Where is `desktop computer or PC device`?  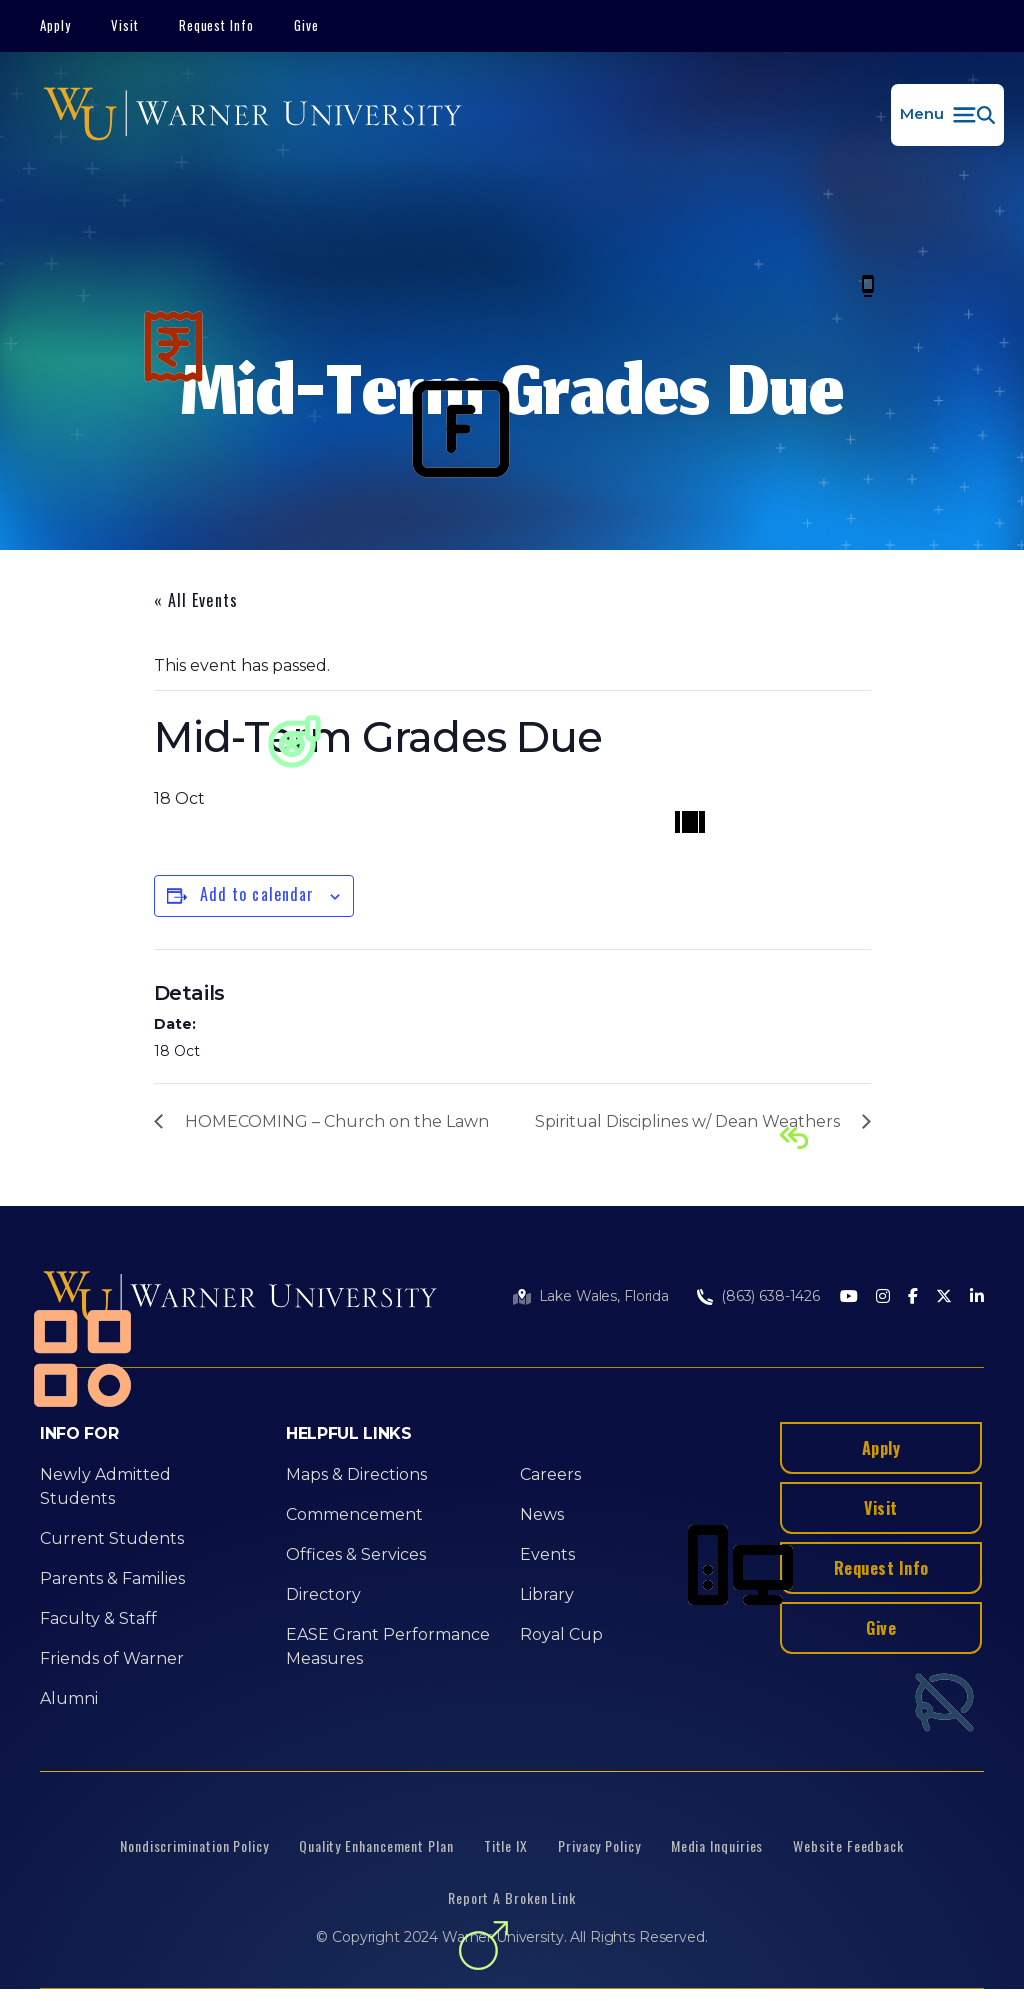
desktop computer or PC device is located at coordinates (738, 1565).